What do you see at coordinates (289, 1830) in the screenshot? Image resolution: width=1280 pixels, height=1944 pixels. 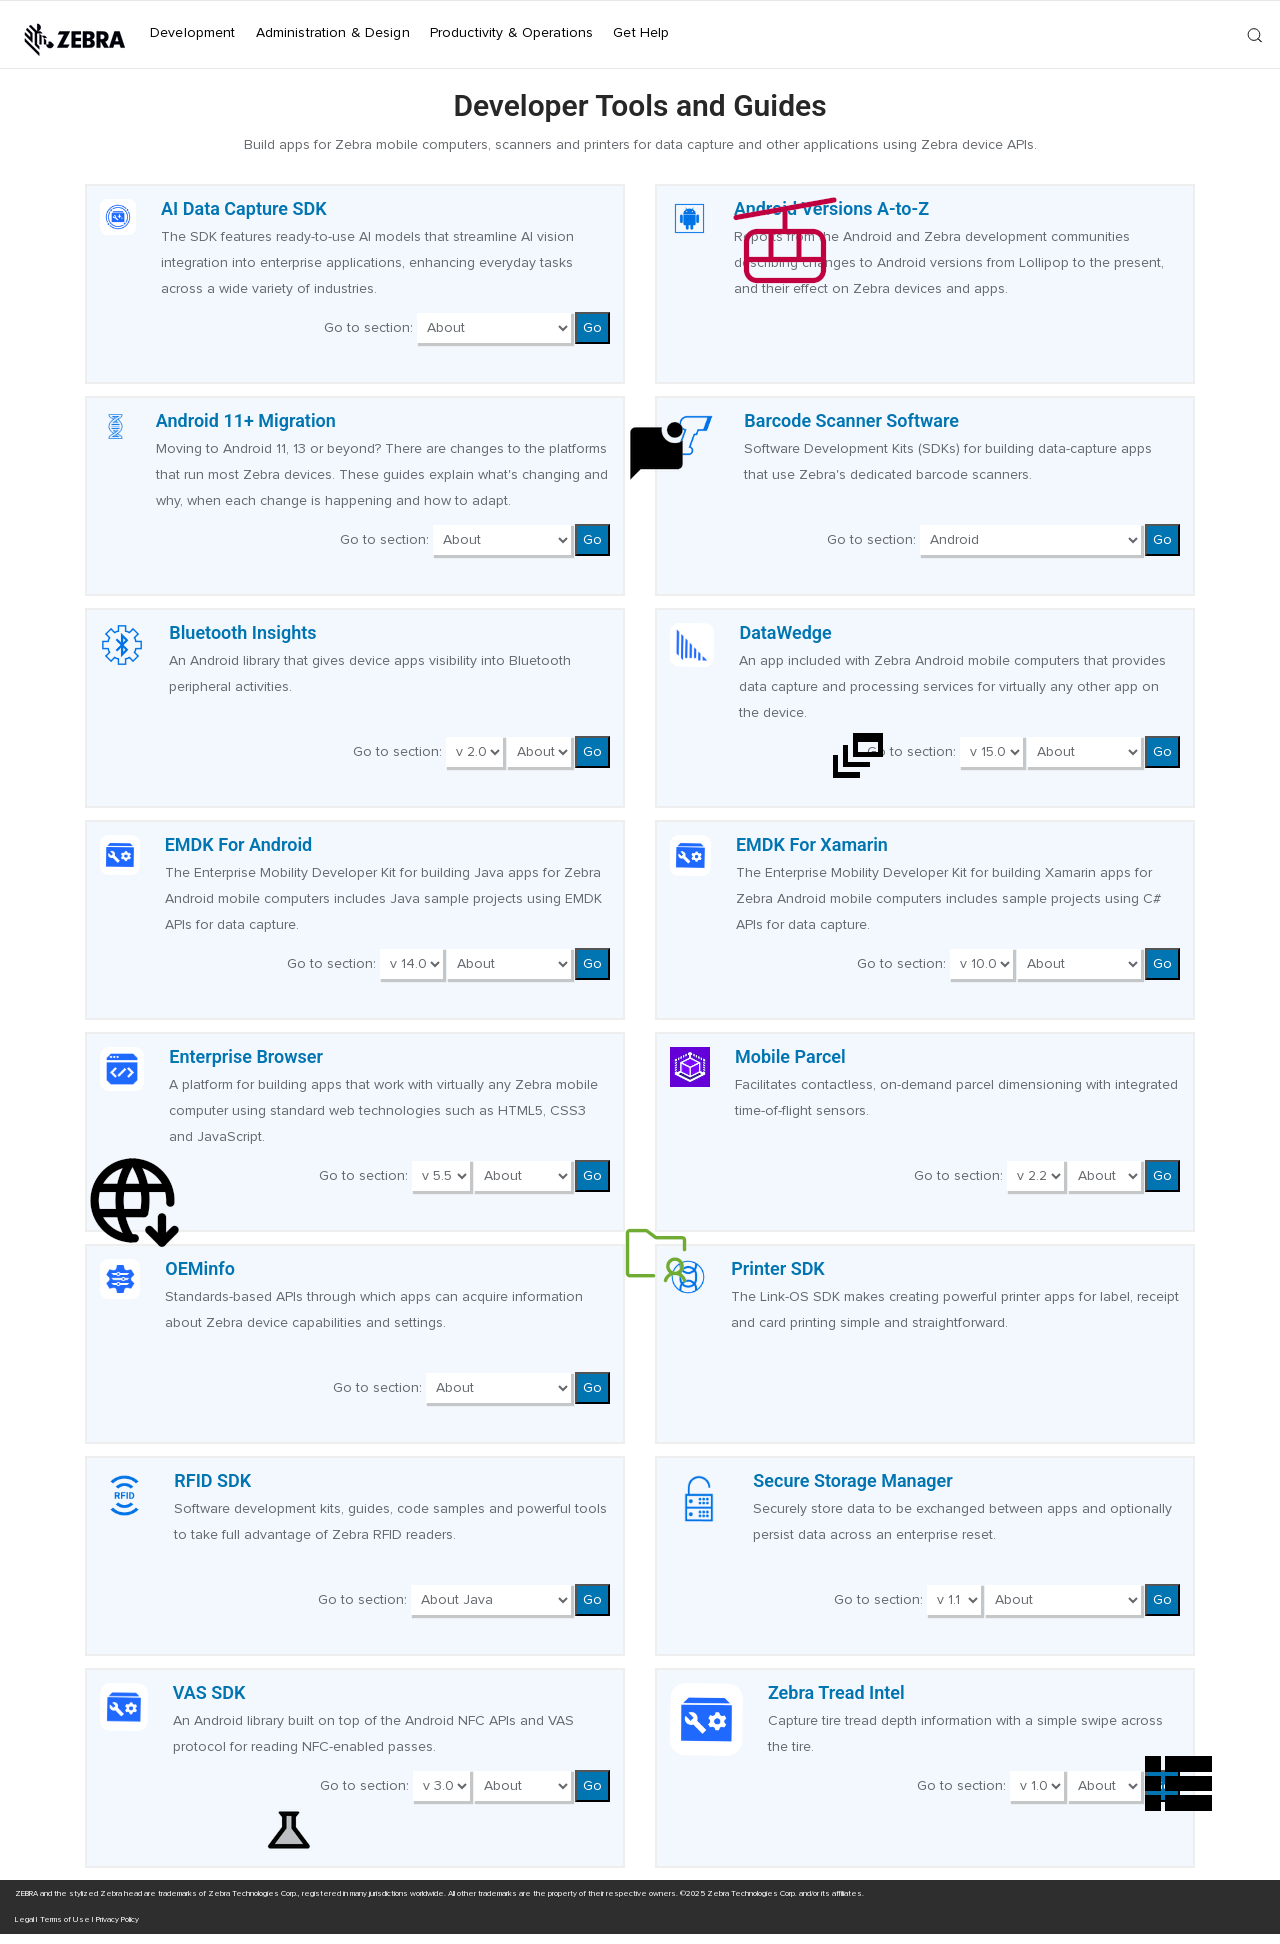 I see `access science or laboratory features` at bounding box center [289, 1830].